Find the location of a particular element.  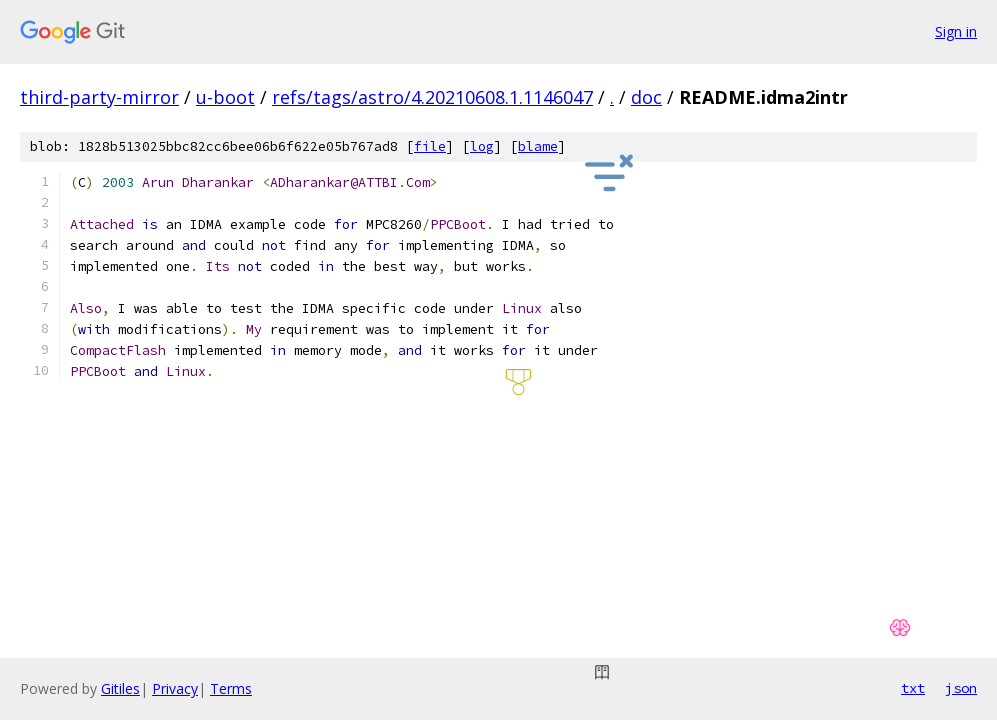

access storage lockers is located at coordinates (602, 672).